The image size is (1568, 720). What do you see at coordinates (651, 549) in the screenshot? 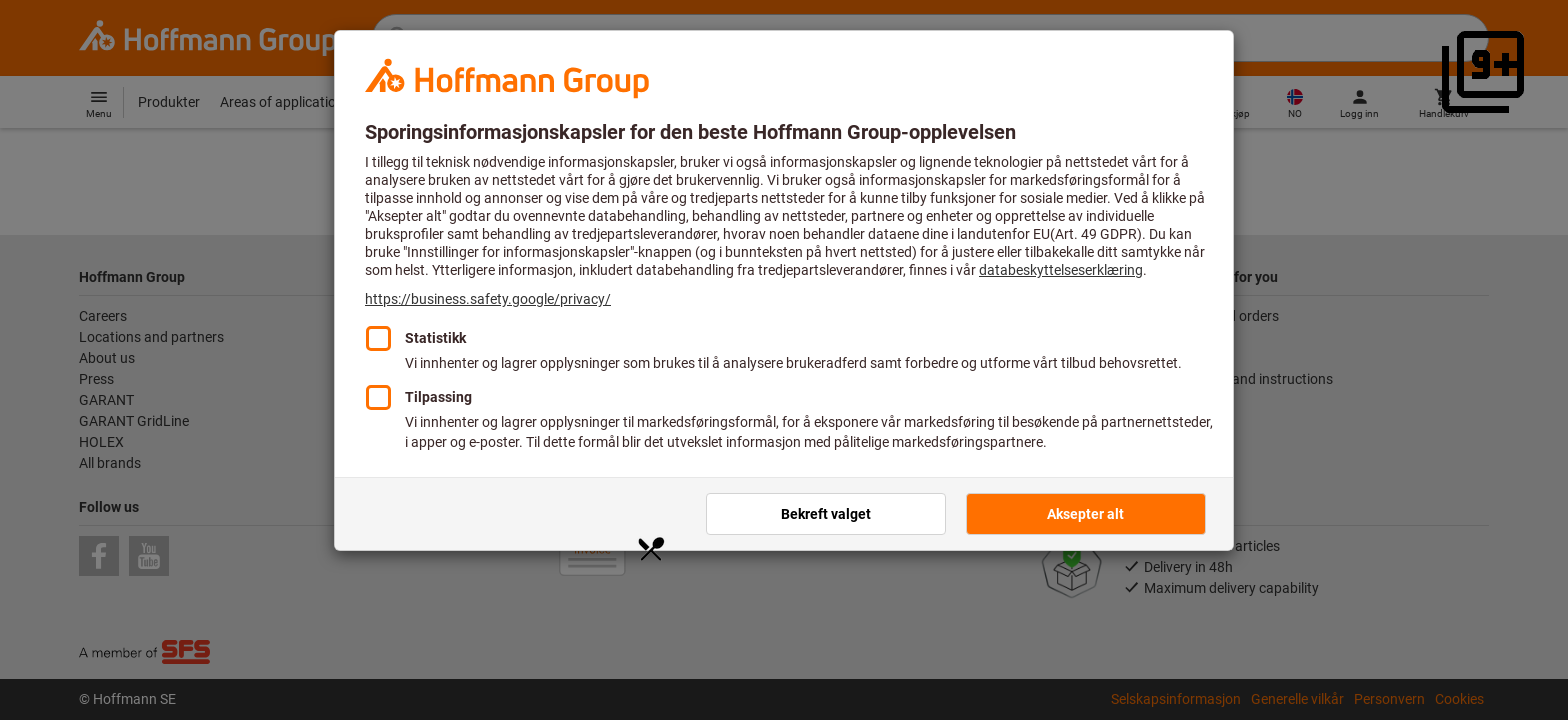
I see `find nearby restaurants` at bounding box center [651, 549].